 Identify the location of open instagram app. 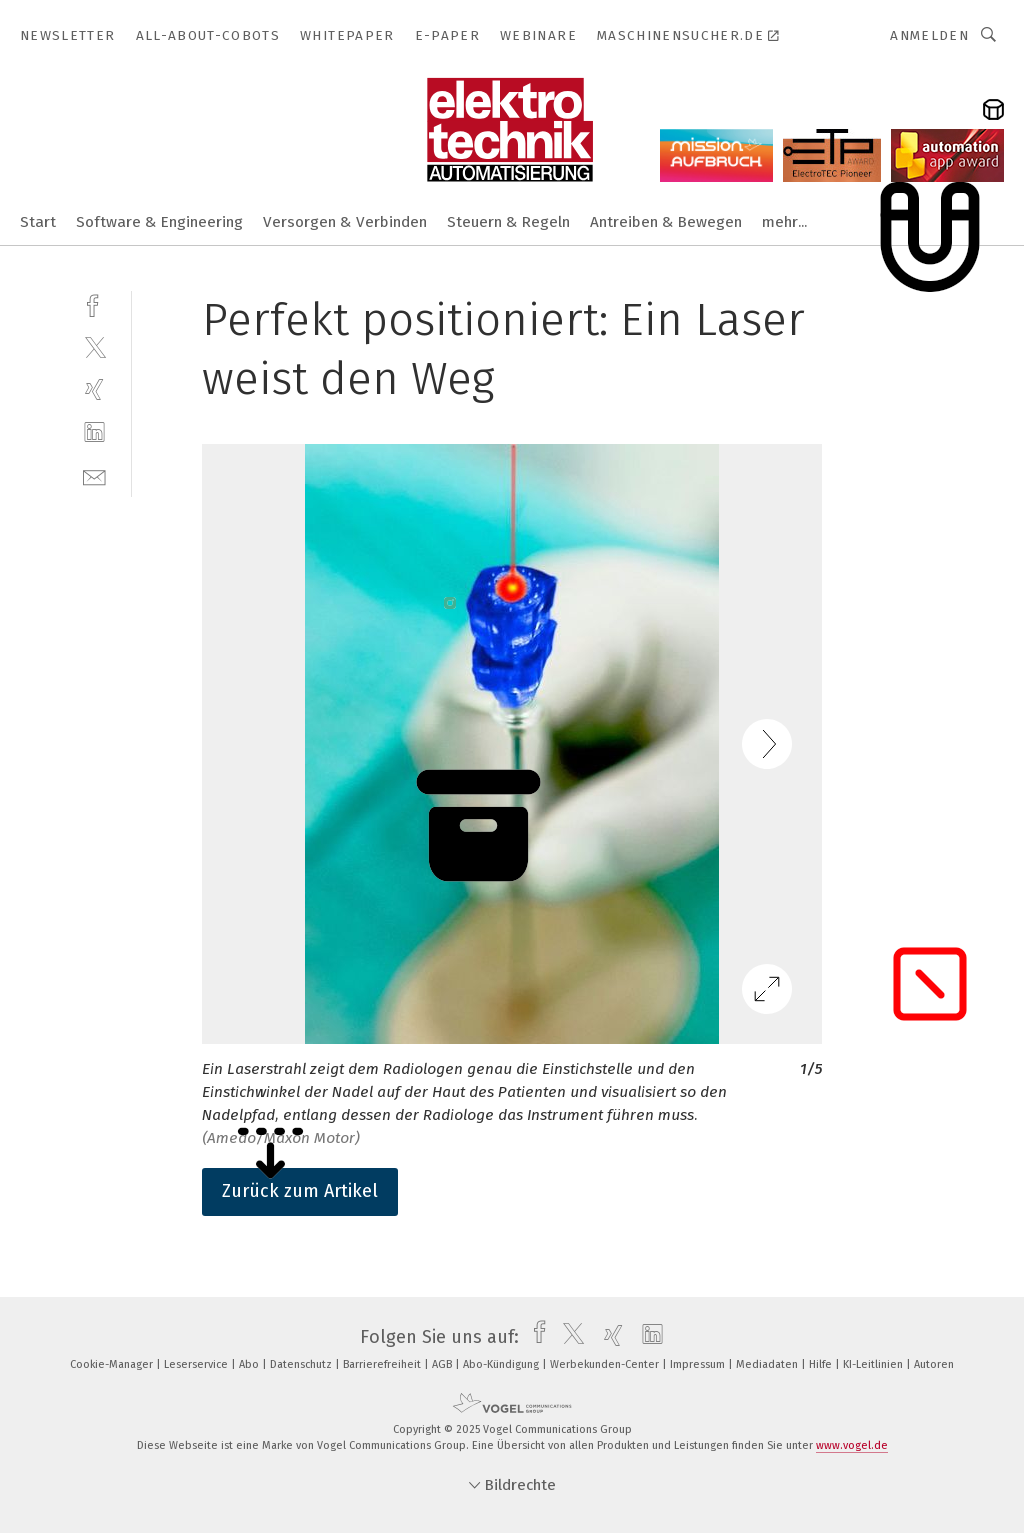
(450, 603).